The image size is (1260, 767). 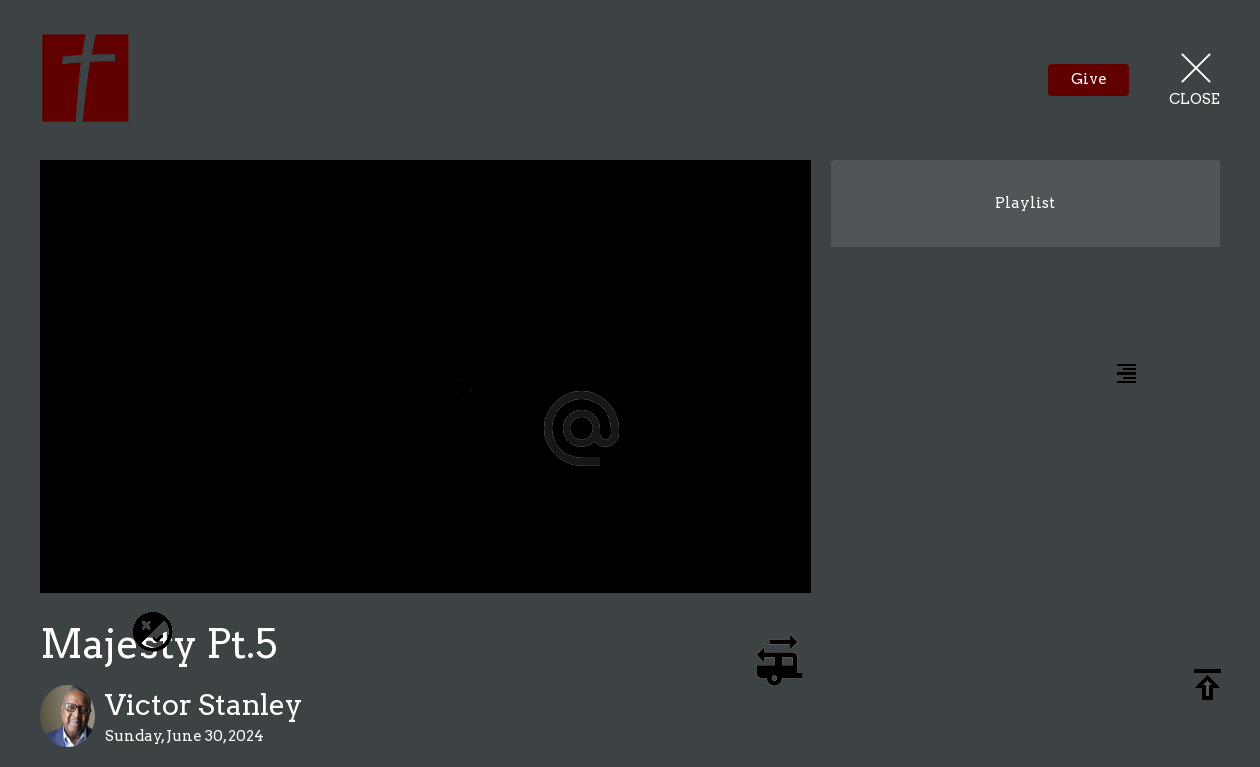 What do you see at coordinates (461, 390) in the screenshot?
I see `apply inner borders to selected cells` at bounding box center [461, 390].